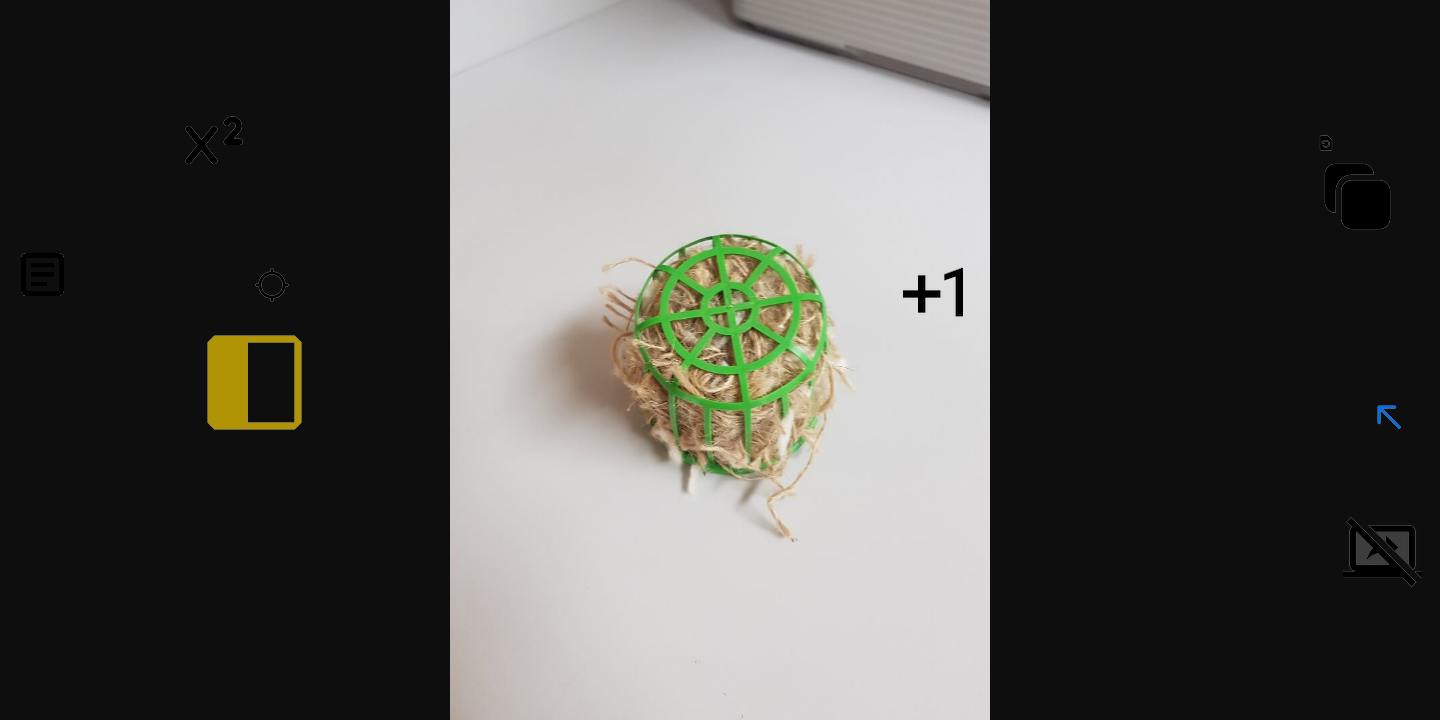 The width and height of the screenshot is (1440, 720). I want to click on toggle the left sidebar panel, so click(254, 382).